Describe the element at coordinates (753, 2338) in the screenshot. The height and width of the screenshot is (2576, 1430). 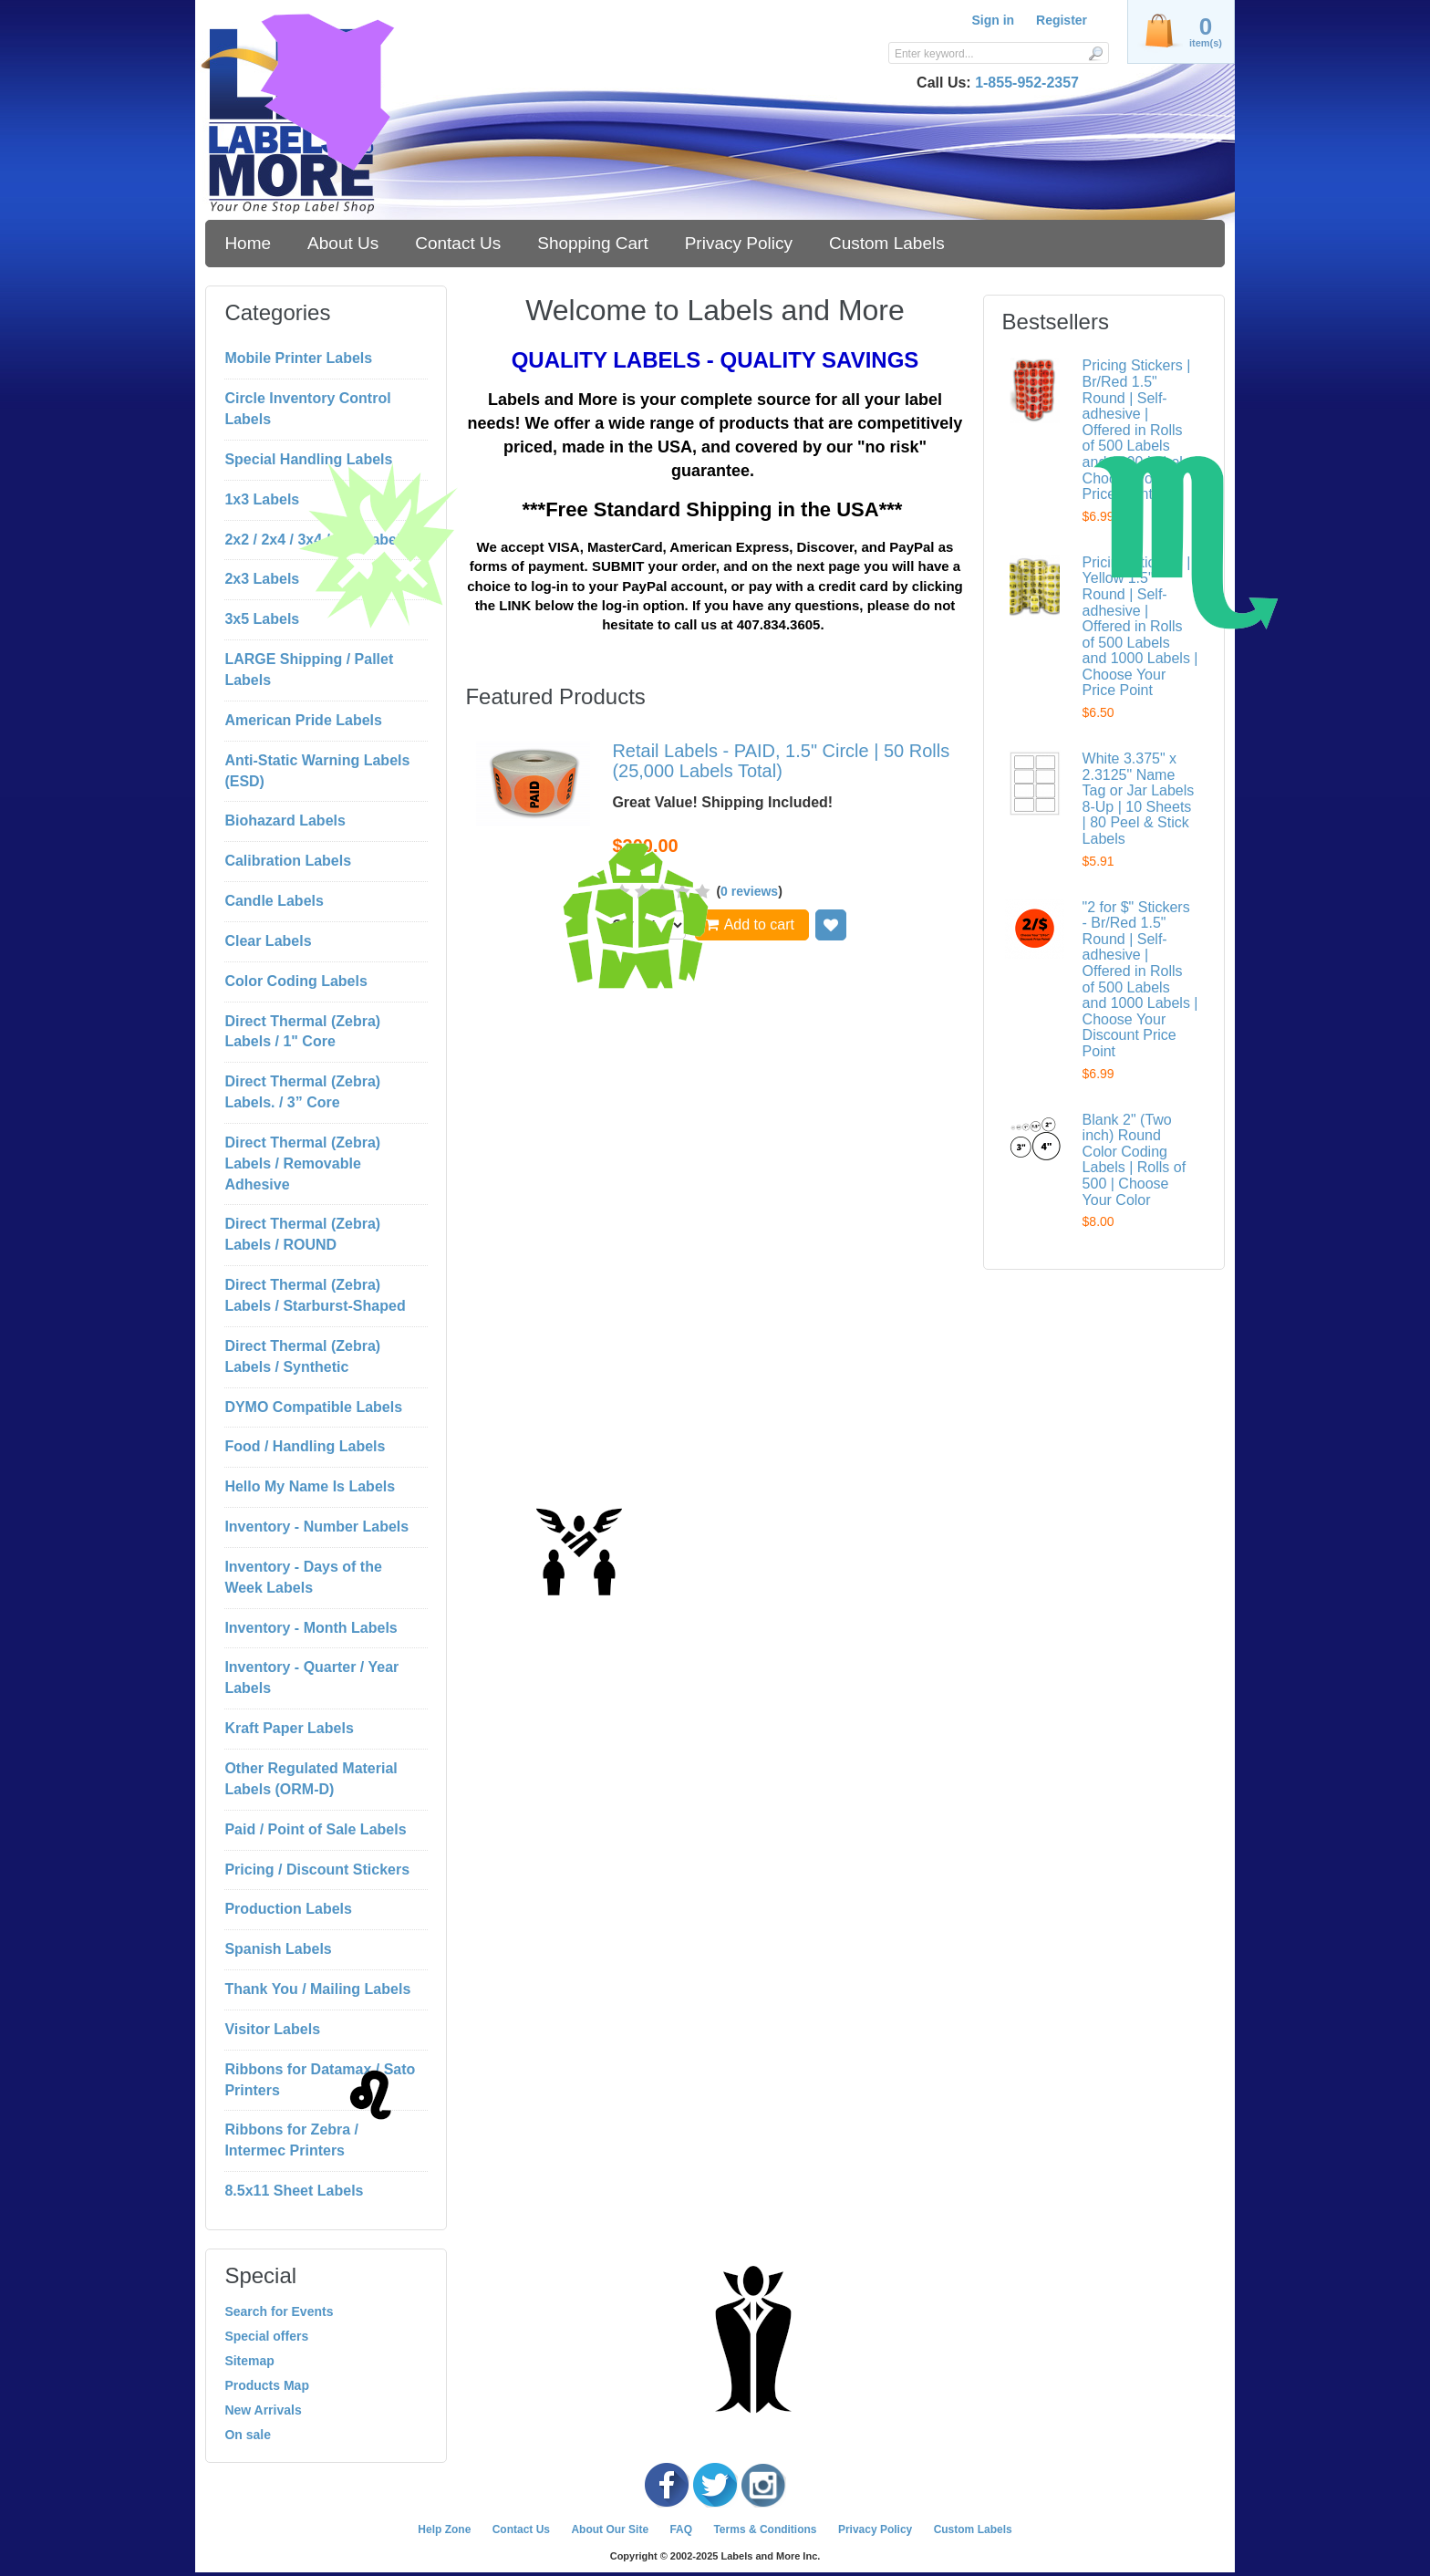
I see `select vampire character or costume` at that location.